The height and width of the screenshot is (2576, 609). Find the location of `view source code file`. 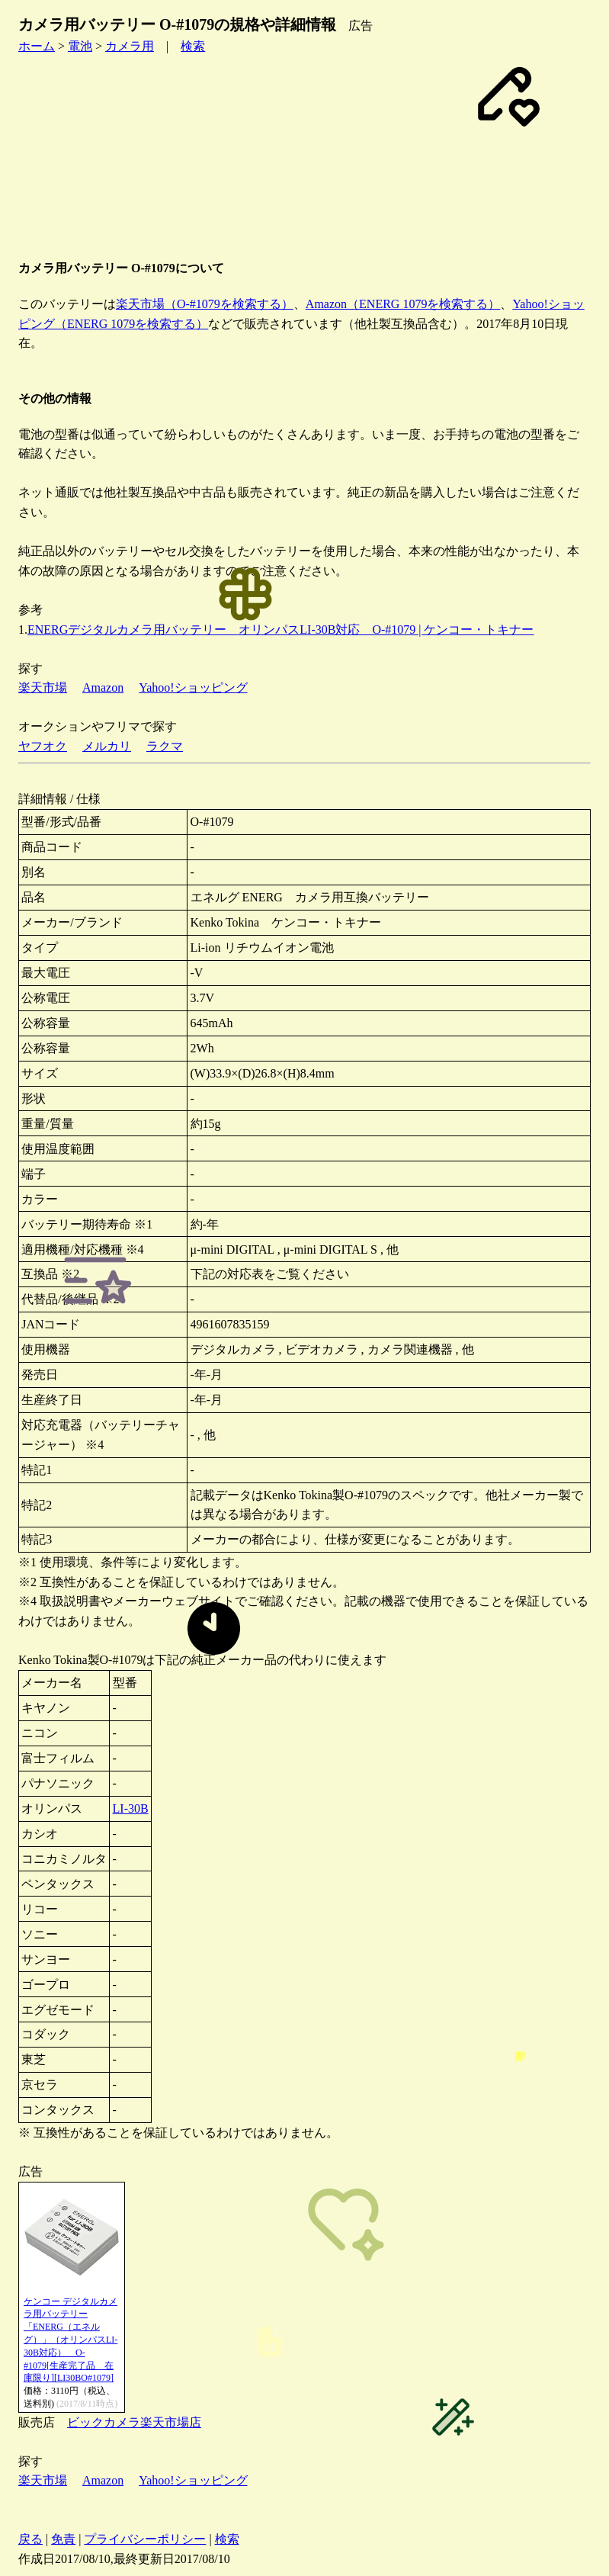

view source code file is located at coordinates (270, 2341).